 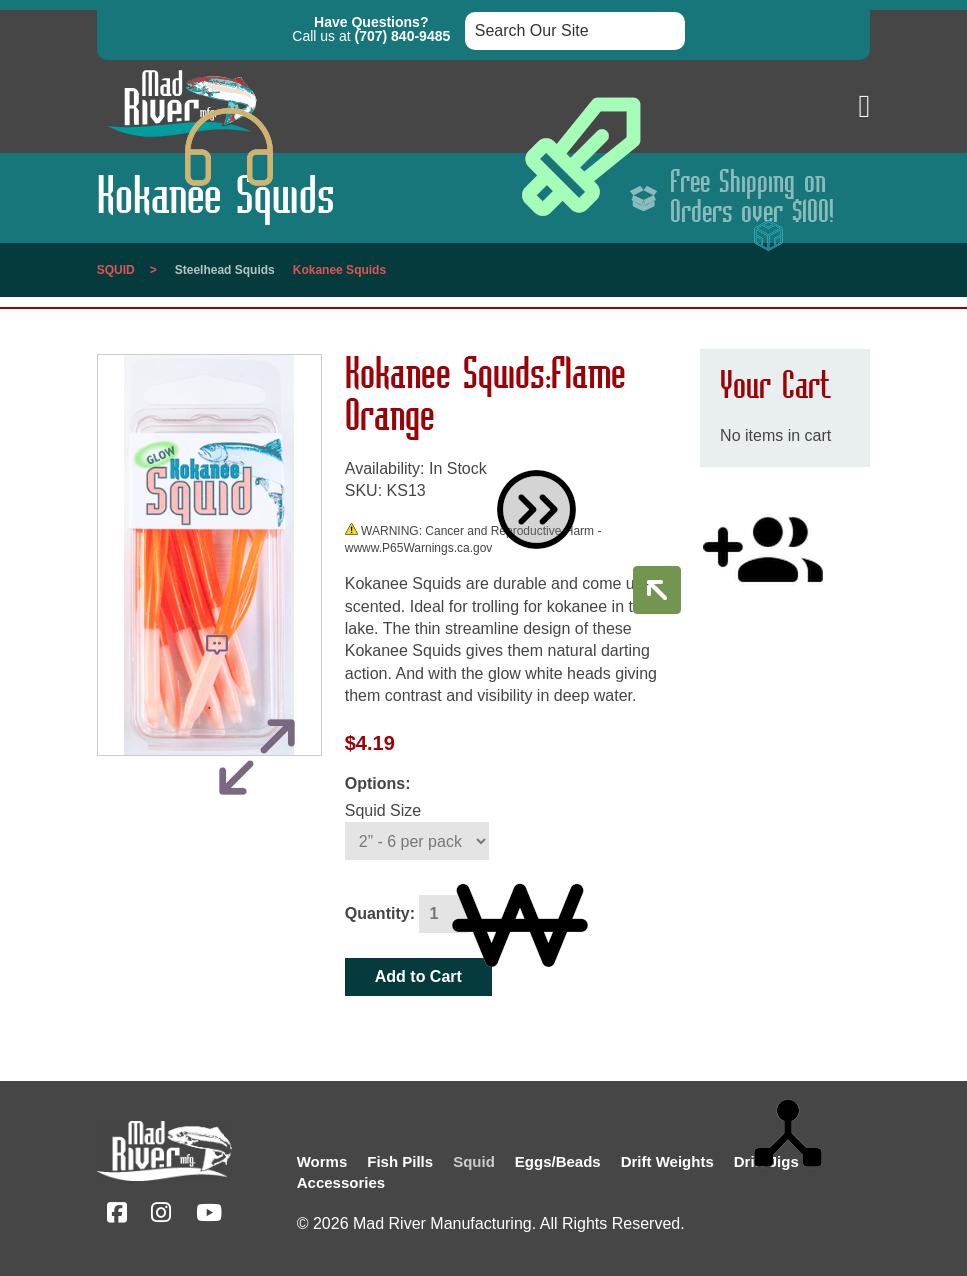 I want to click on open chat or messaging, so click(x=217, y=644).